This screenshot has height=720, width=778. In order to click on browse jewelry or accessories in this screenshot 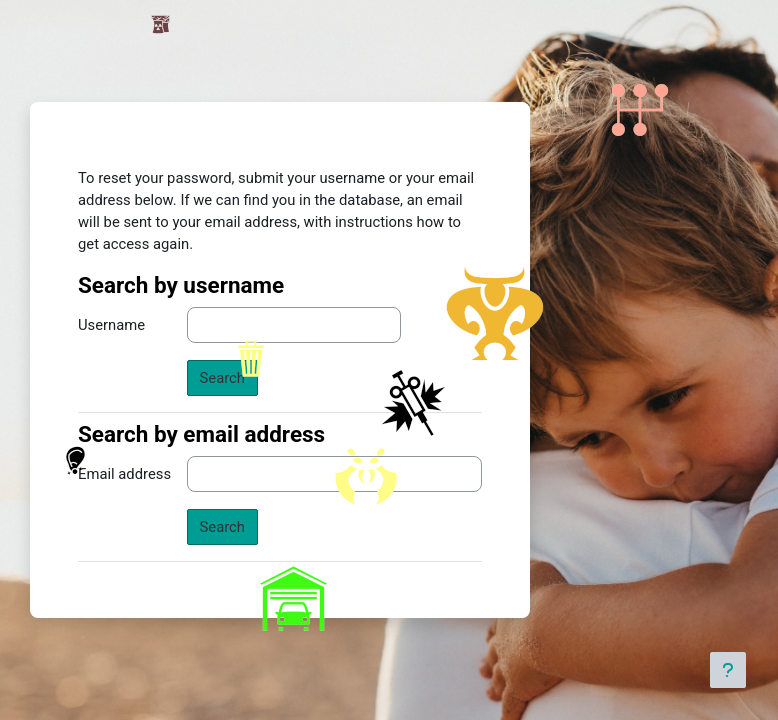, I will do `click(75, 461)`.